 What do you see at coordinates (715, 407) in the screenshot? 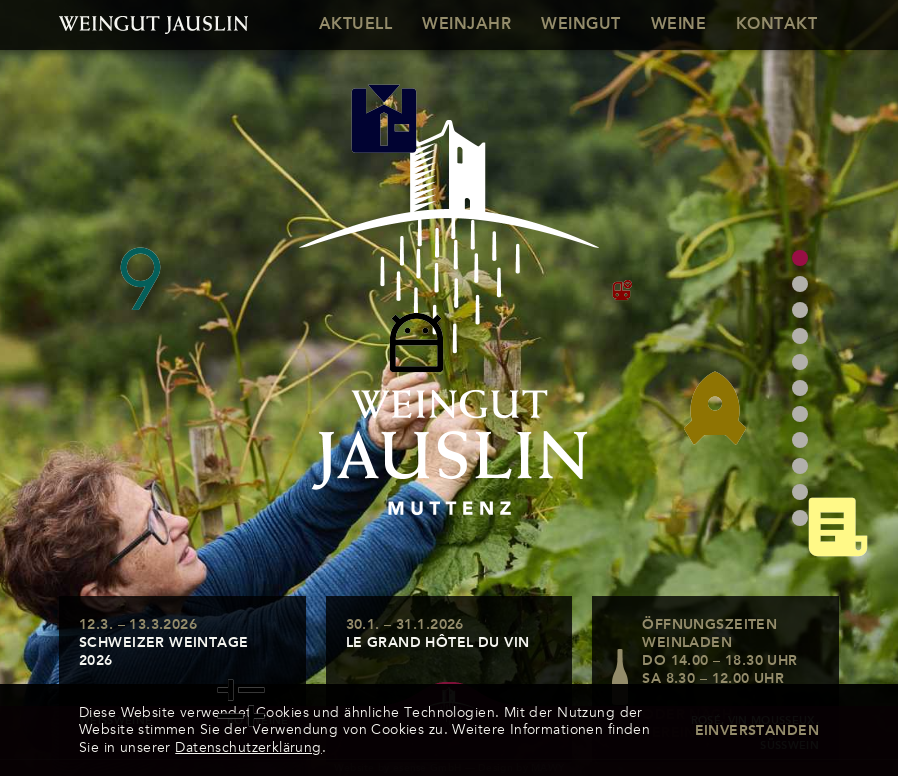
I see `launch or deploy an application` at bounding box center [715, 407].